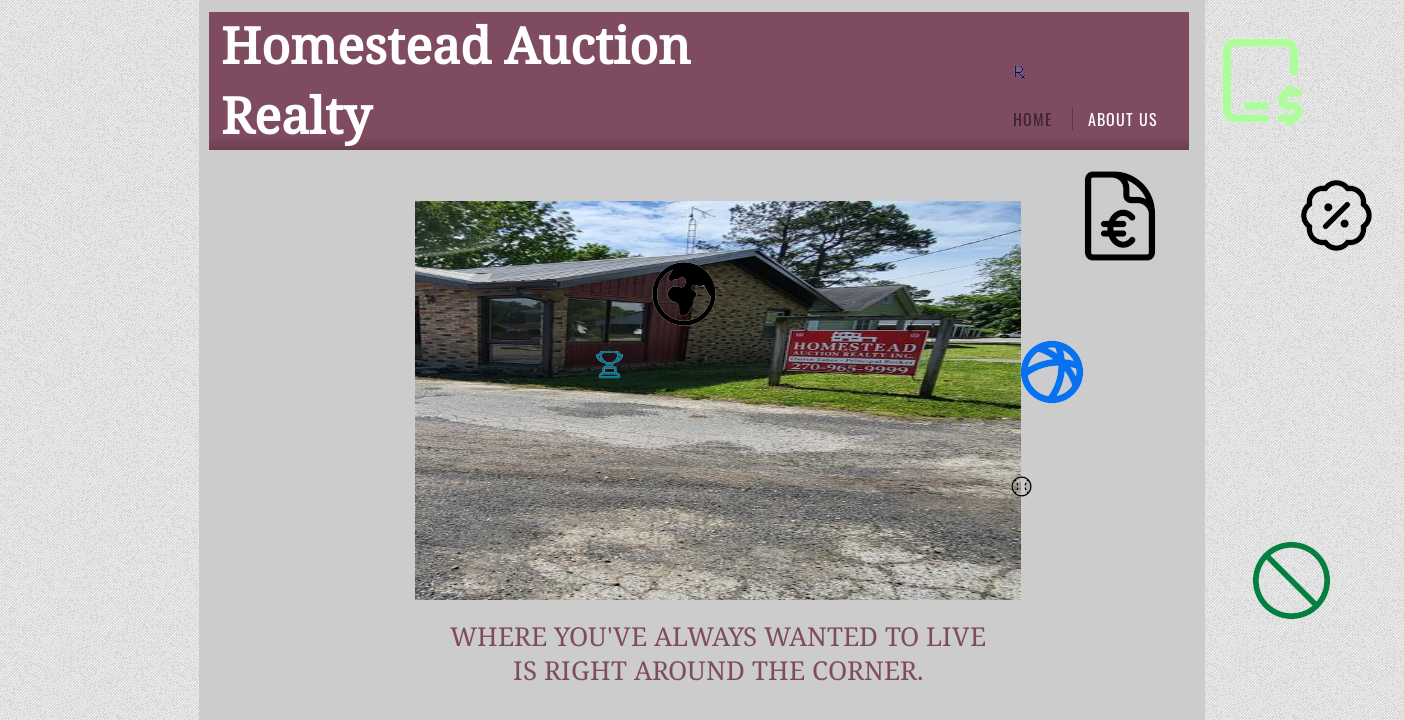  Describe the element at coordinates (1052, 372) in the screenshot. I see `access games or entertainment section` at that location.